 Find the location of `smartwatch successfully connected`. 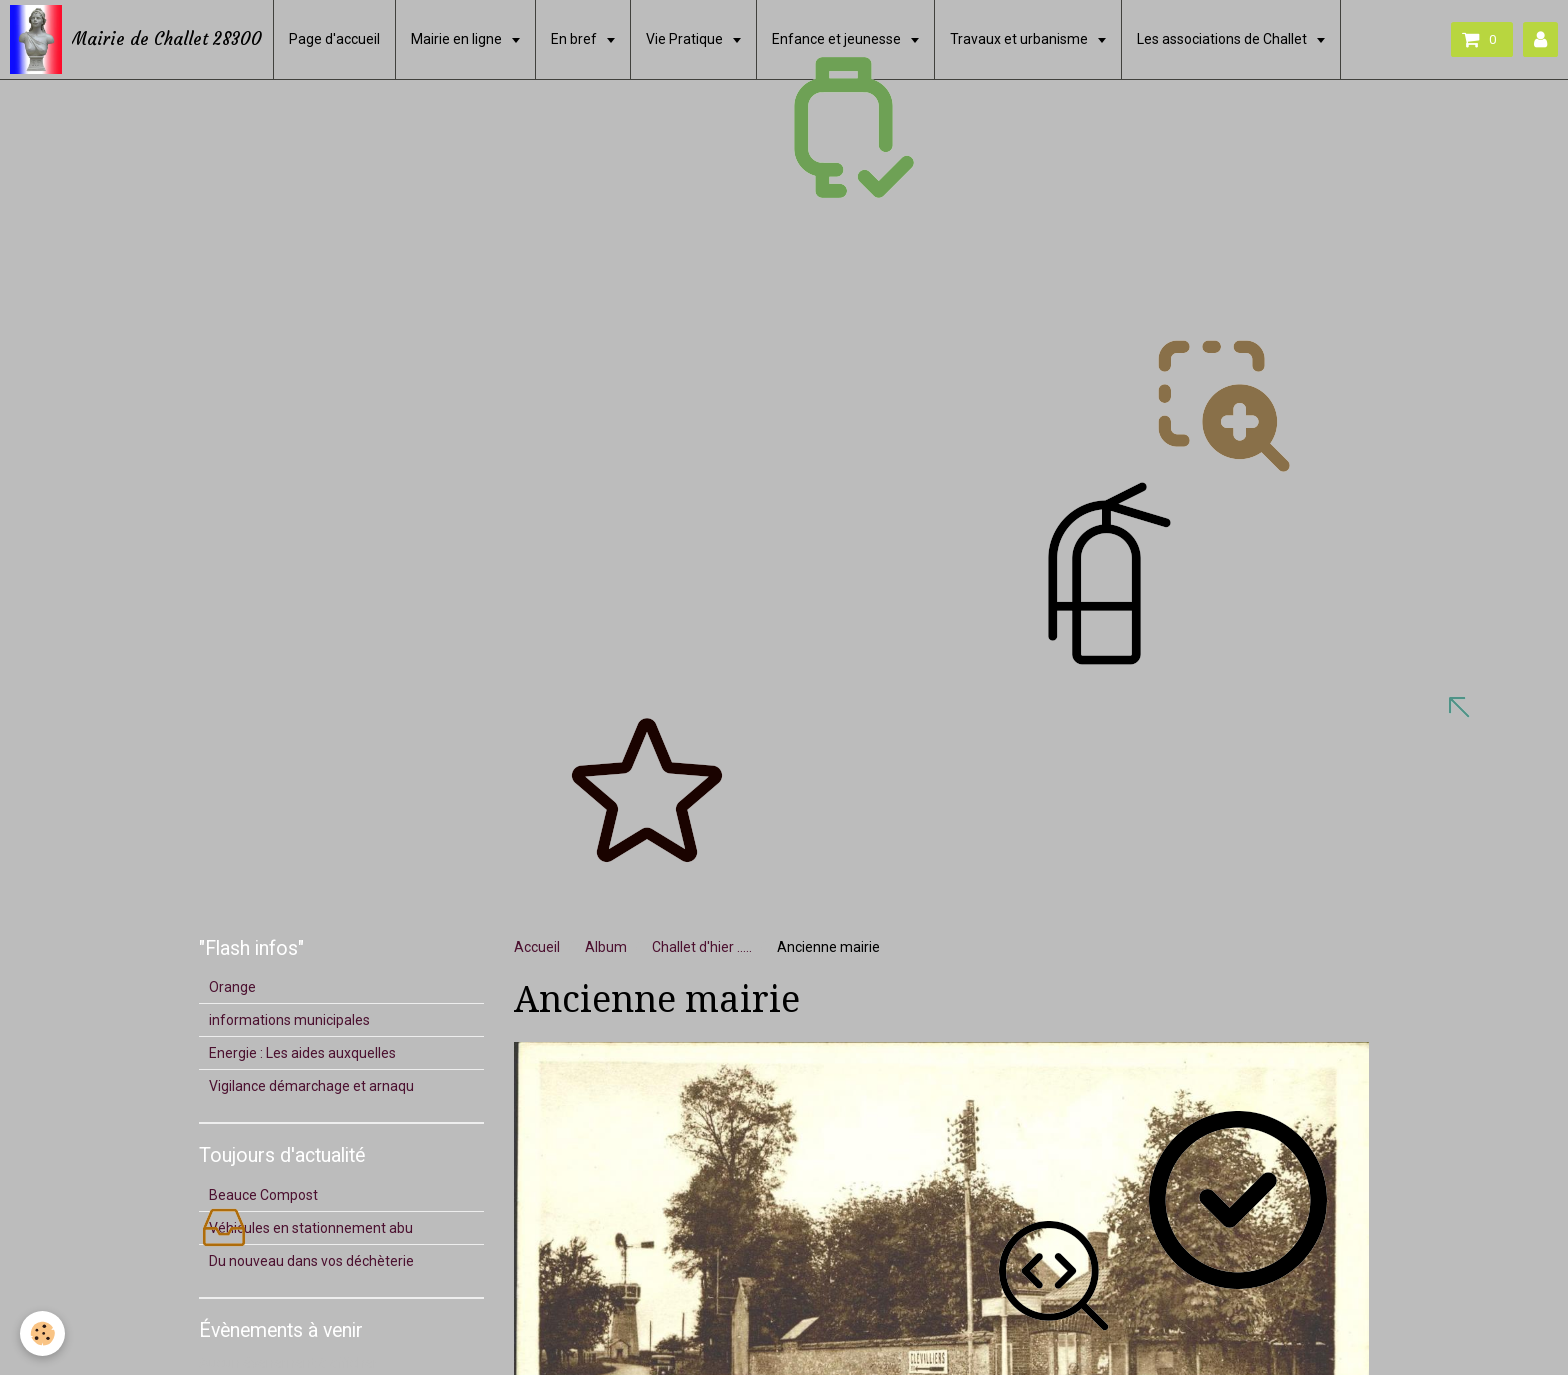

smartwatch successfully connected is located at coordinates (843, 127).